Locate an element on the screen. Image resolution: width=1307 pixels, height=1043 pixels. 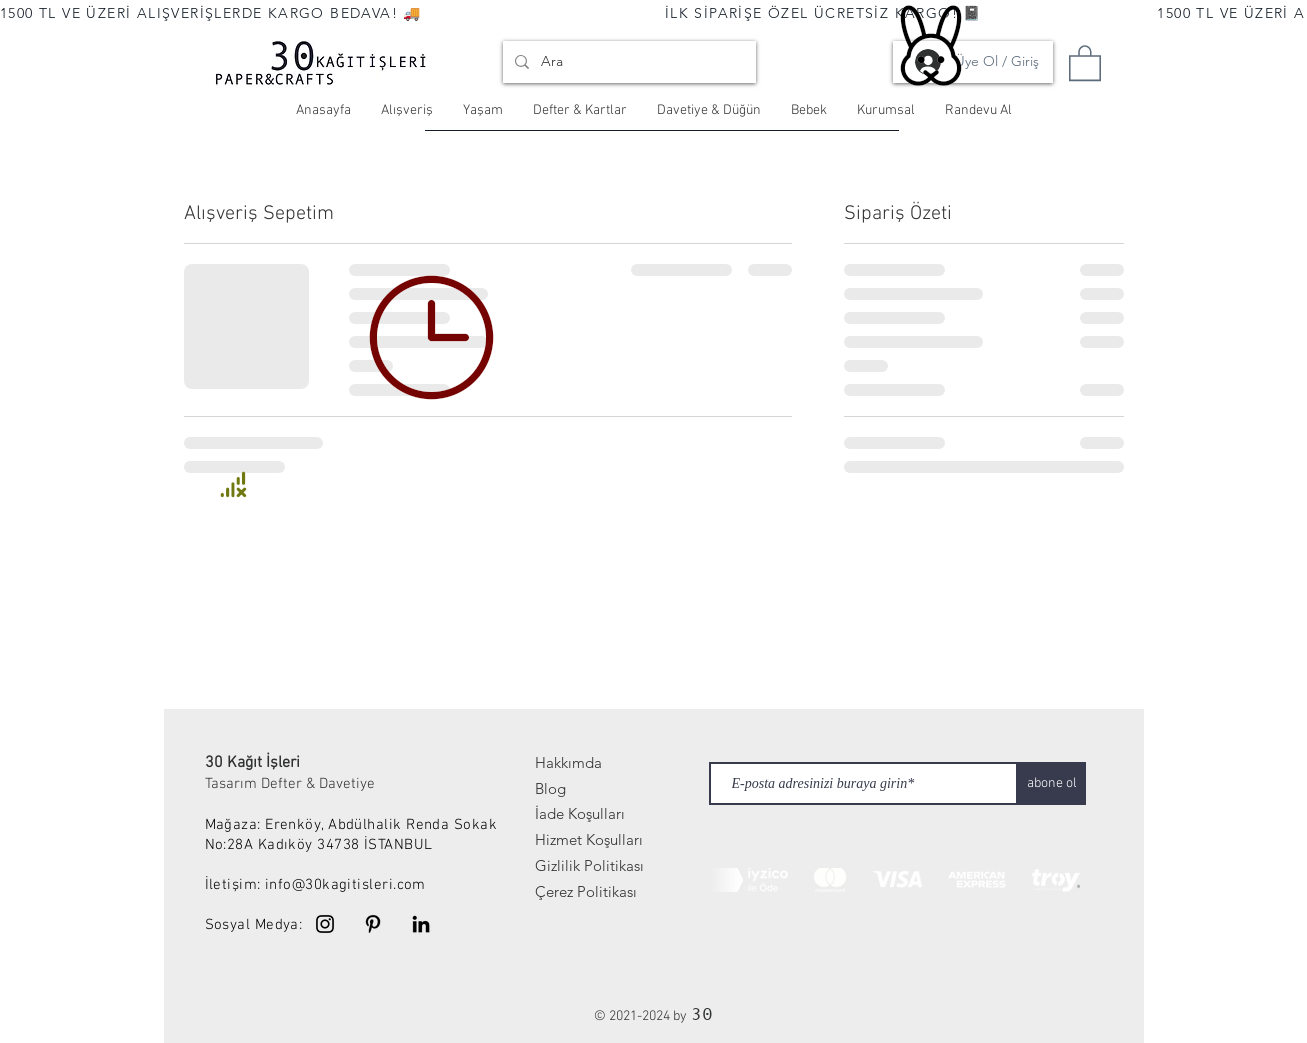
access pet or animal-related features is located at coordinates (931, 47).